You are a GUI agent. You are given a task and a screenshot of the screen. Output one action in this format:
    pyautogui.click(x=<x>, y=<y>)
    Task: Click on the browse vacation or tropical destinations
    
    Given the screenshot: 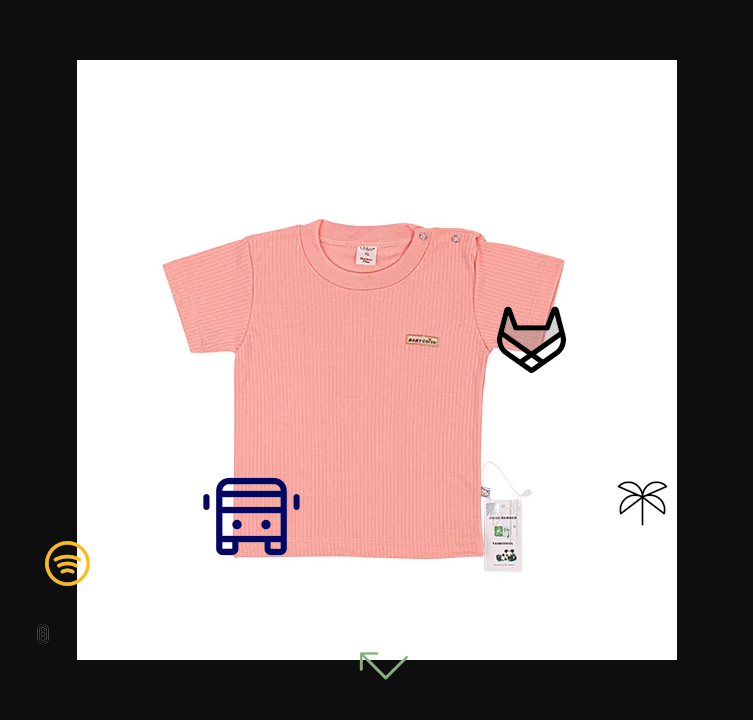 What is the action you would take?
    pyautogui.click(x=642, y=502)
    